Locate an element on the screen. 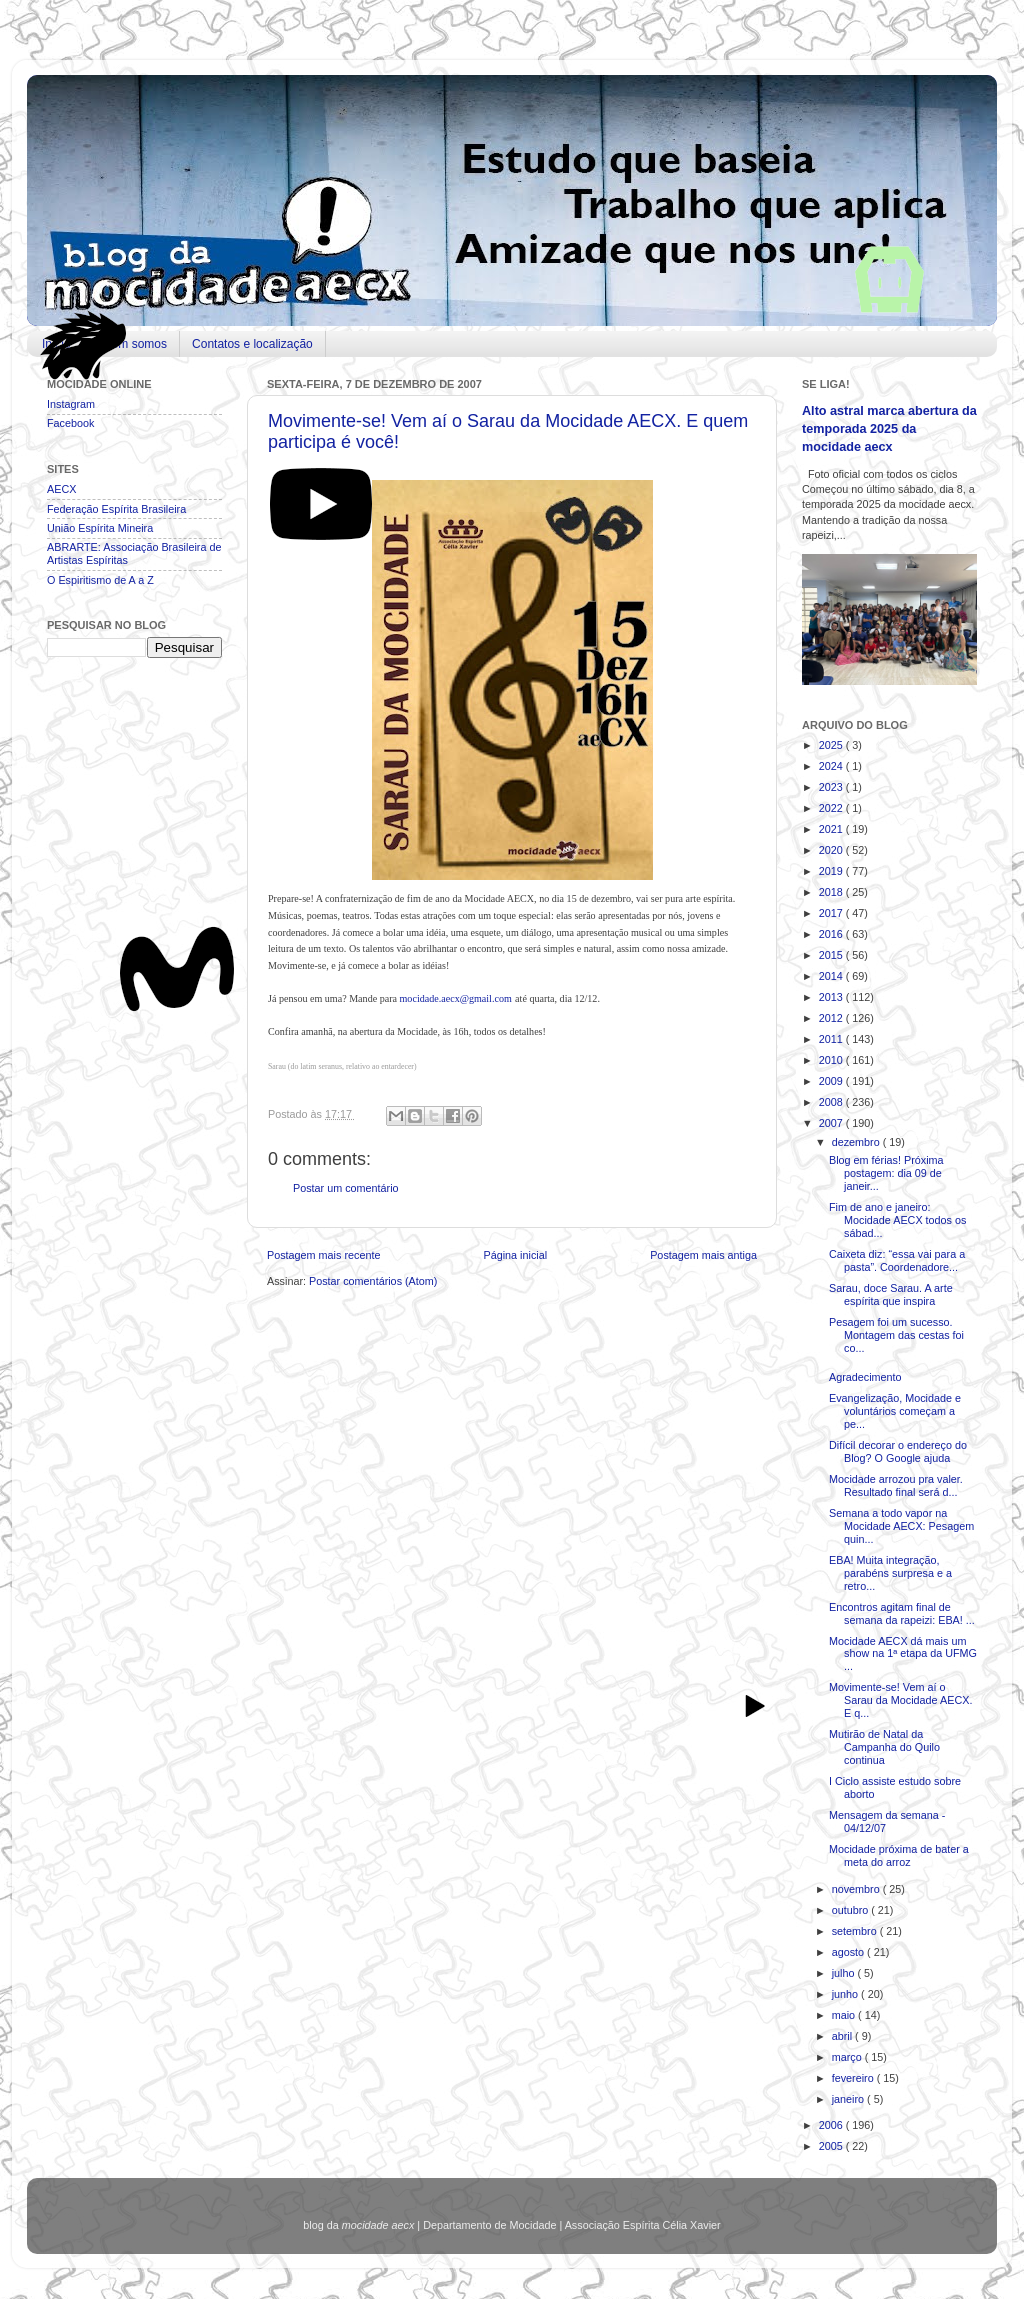 The image size is (1024, 2299). open YouTube app is located at coordinates (321, 504).